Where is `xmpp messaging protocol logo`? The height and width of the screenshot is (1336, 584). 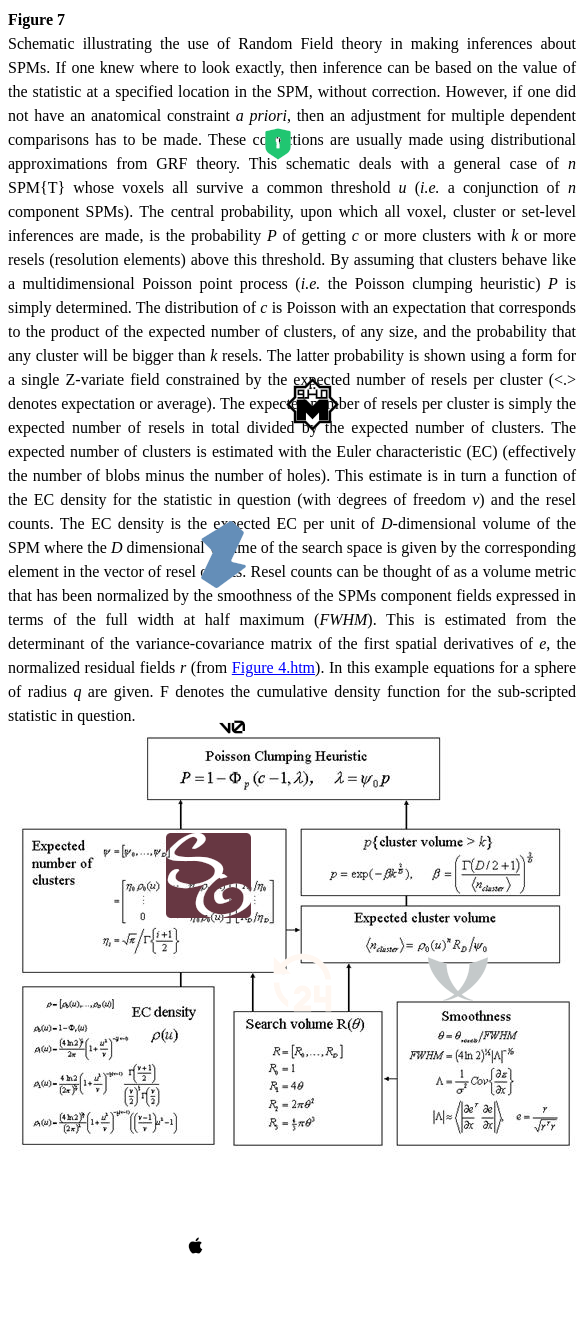
xmpp messaging protocol logo is located at coordinates (458, 979).